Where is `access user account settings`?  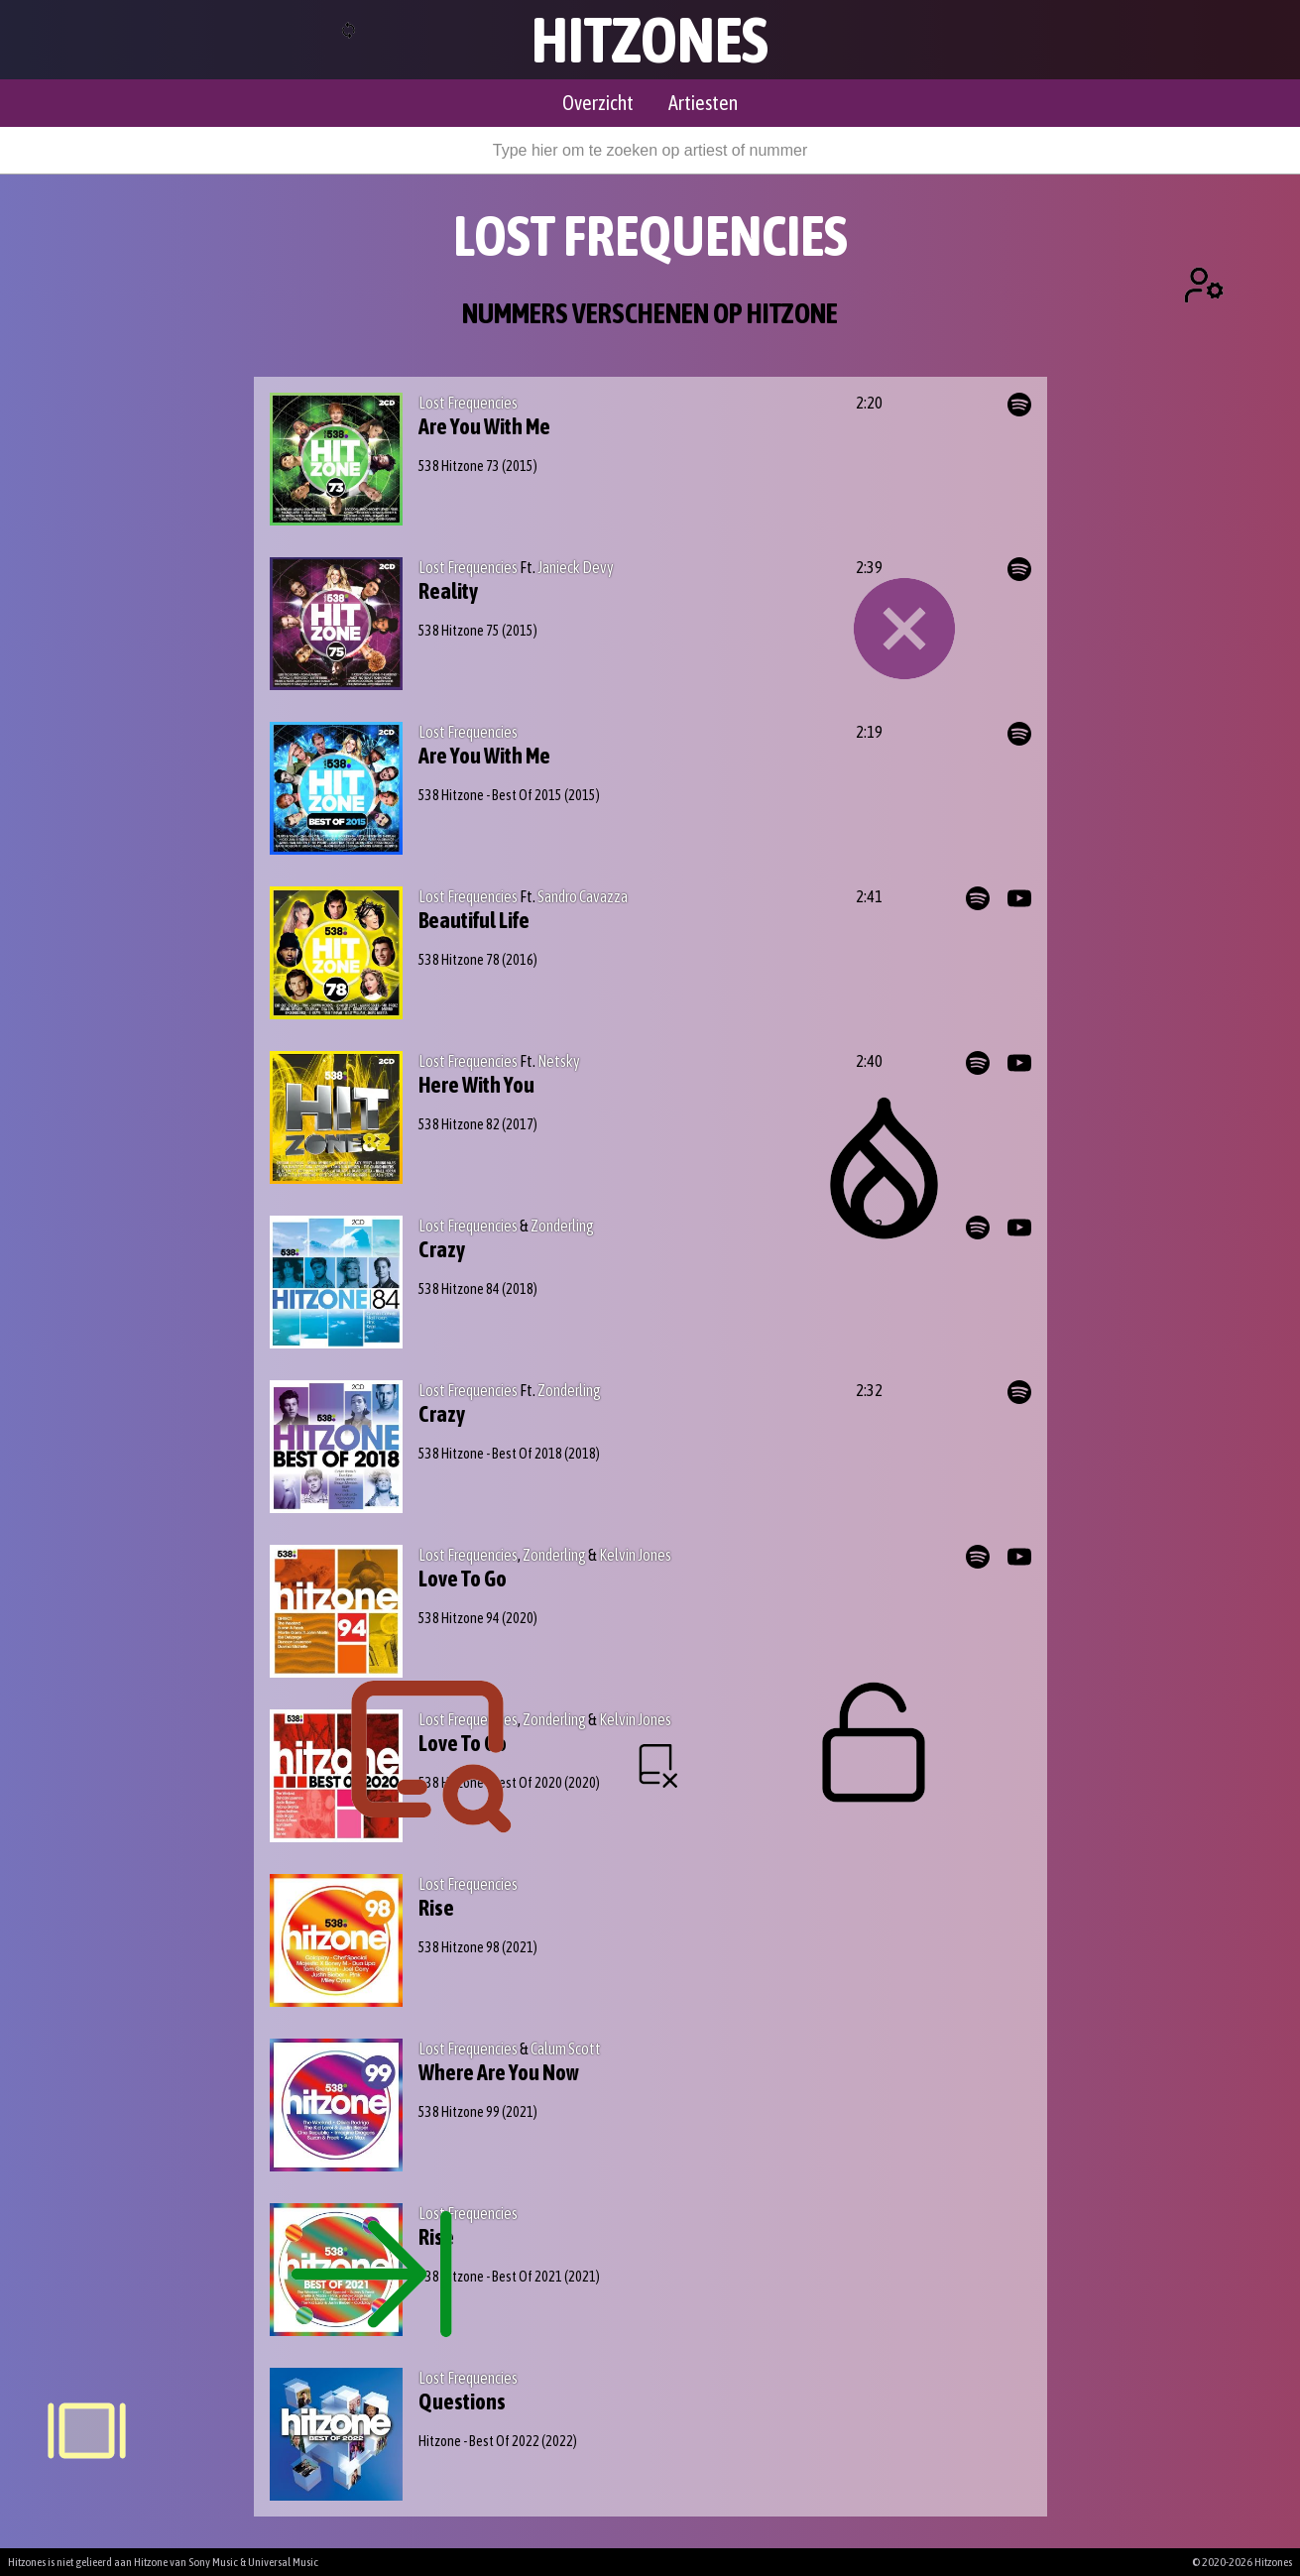 access user account settings is located at coordinates (1204, 285).